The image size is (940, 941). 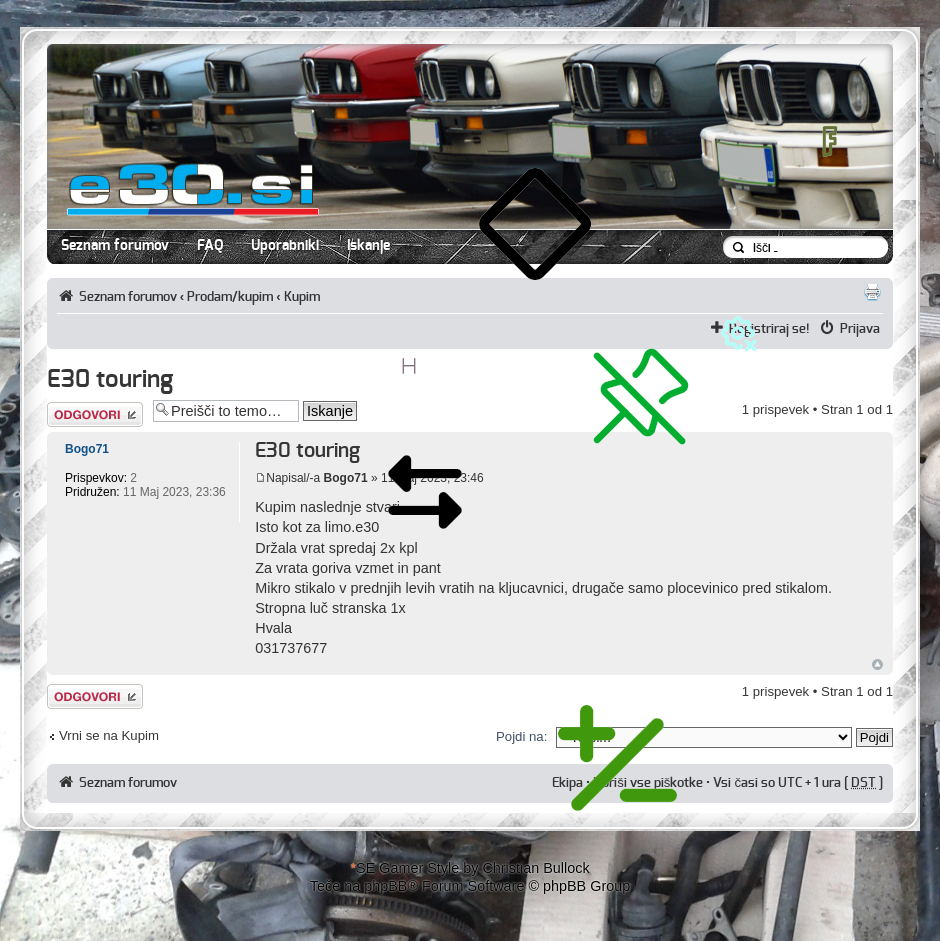 I want to click on remove or delete a settings configuration, so click(x=738, y=333).